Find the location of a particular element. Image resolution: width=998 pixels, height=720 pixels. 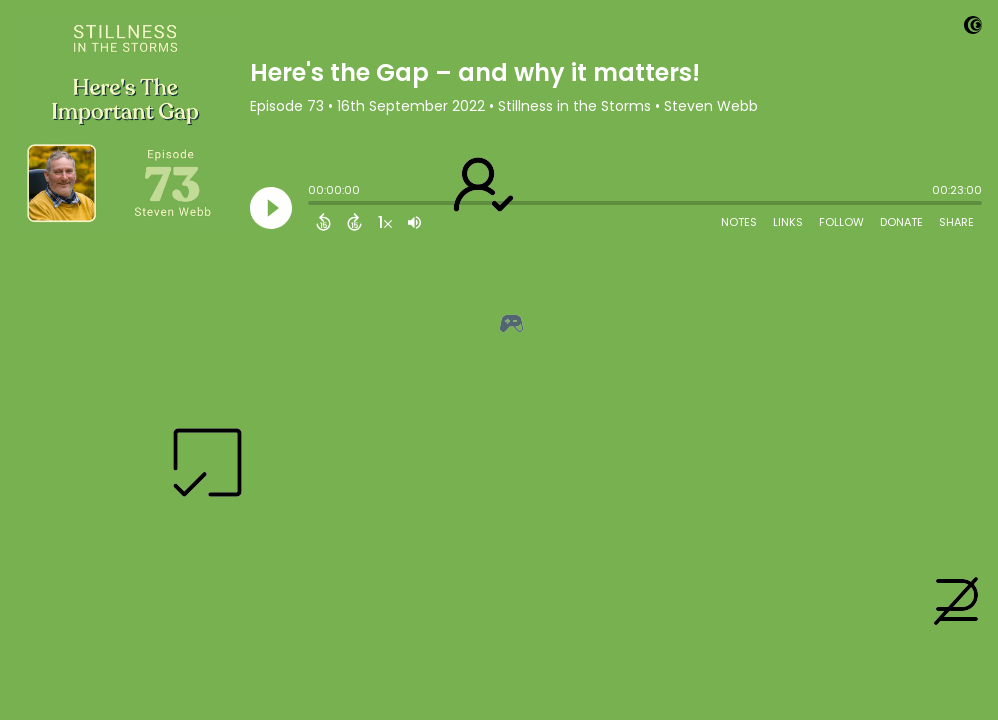

mark task as complete is located at coordinates (207, 462).